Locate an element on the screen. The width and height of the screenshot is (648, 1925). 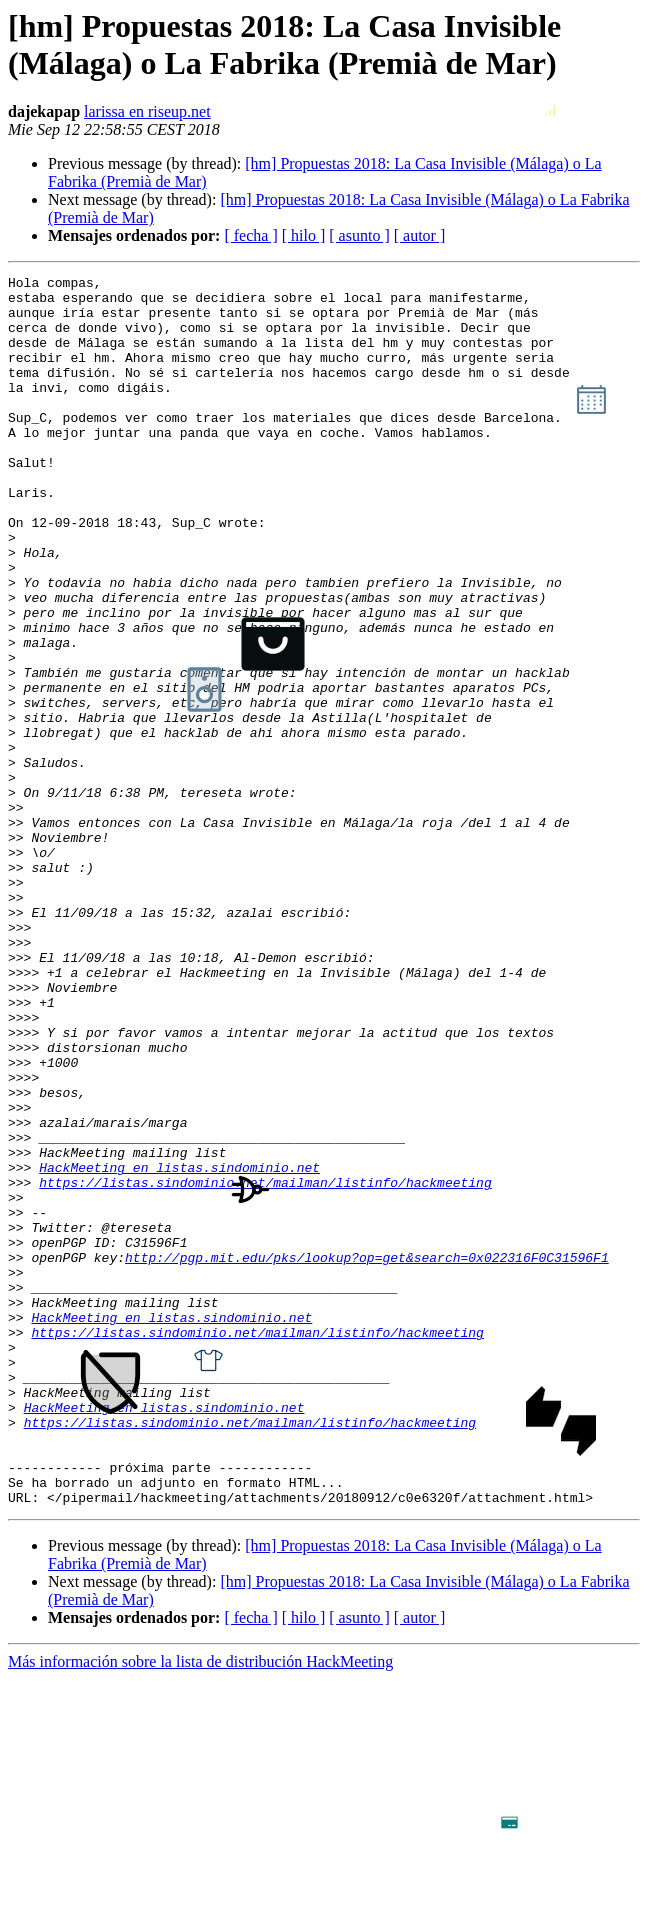
manage payment methods is located at coordinates (509, 1822).